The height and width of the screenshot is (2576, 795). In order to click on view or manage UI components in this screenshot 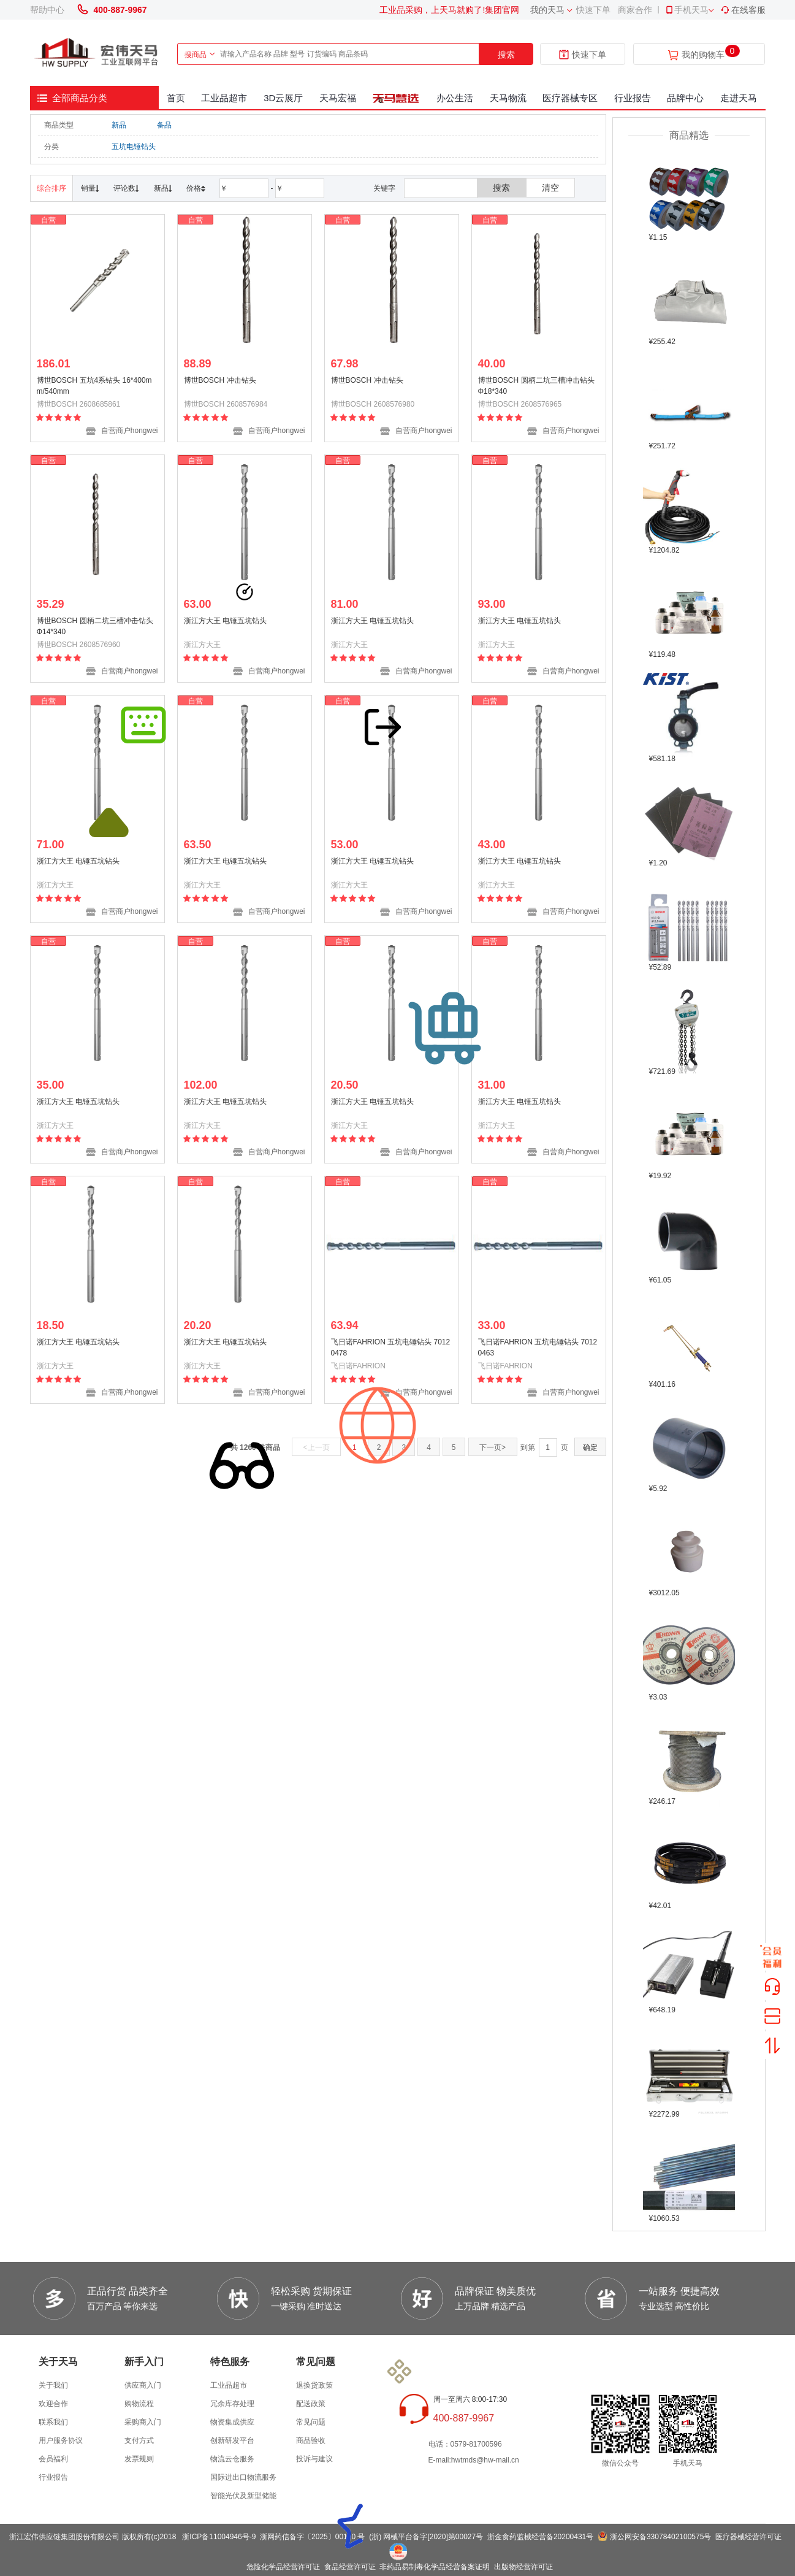, I will do `click(399, 2371)`.